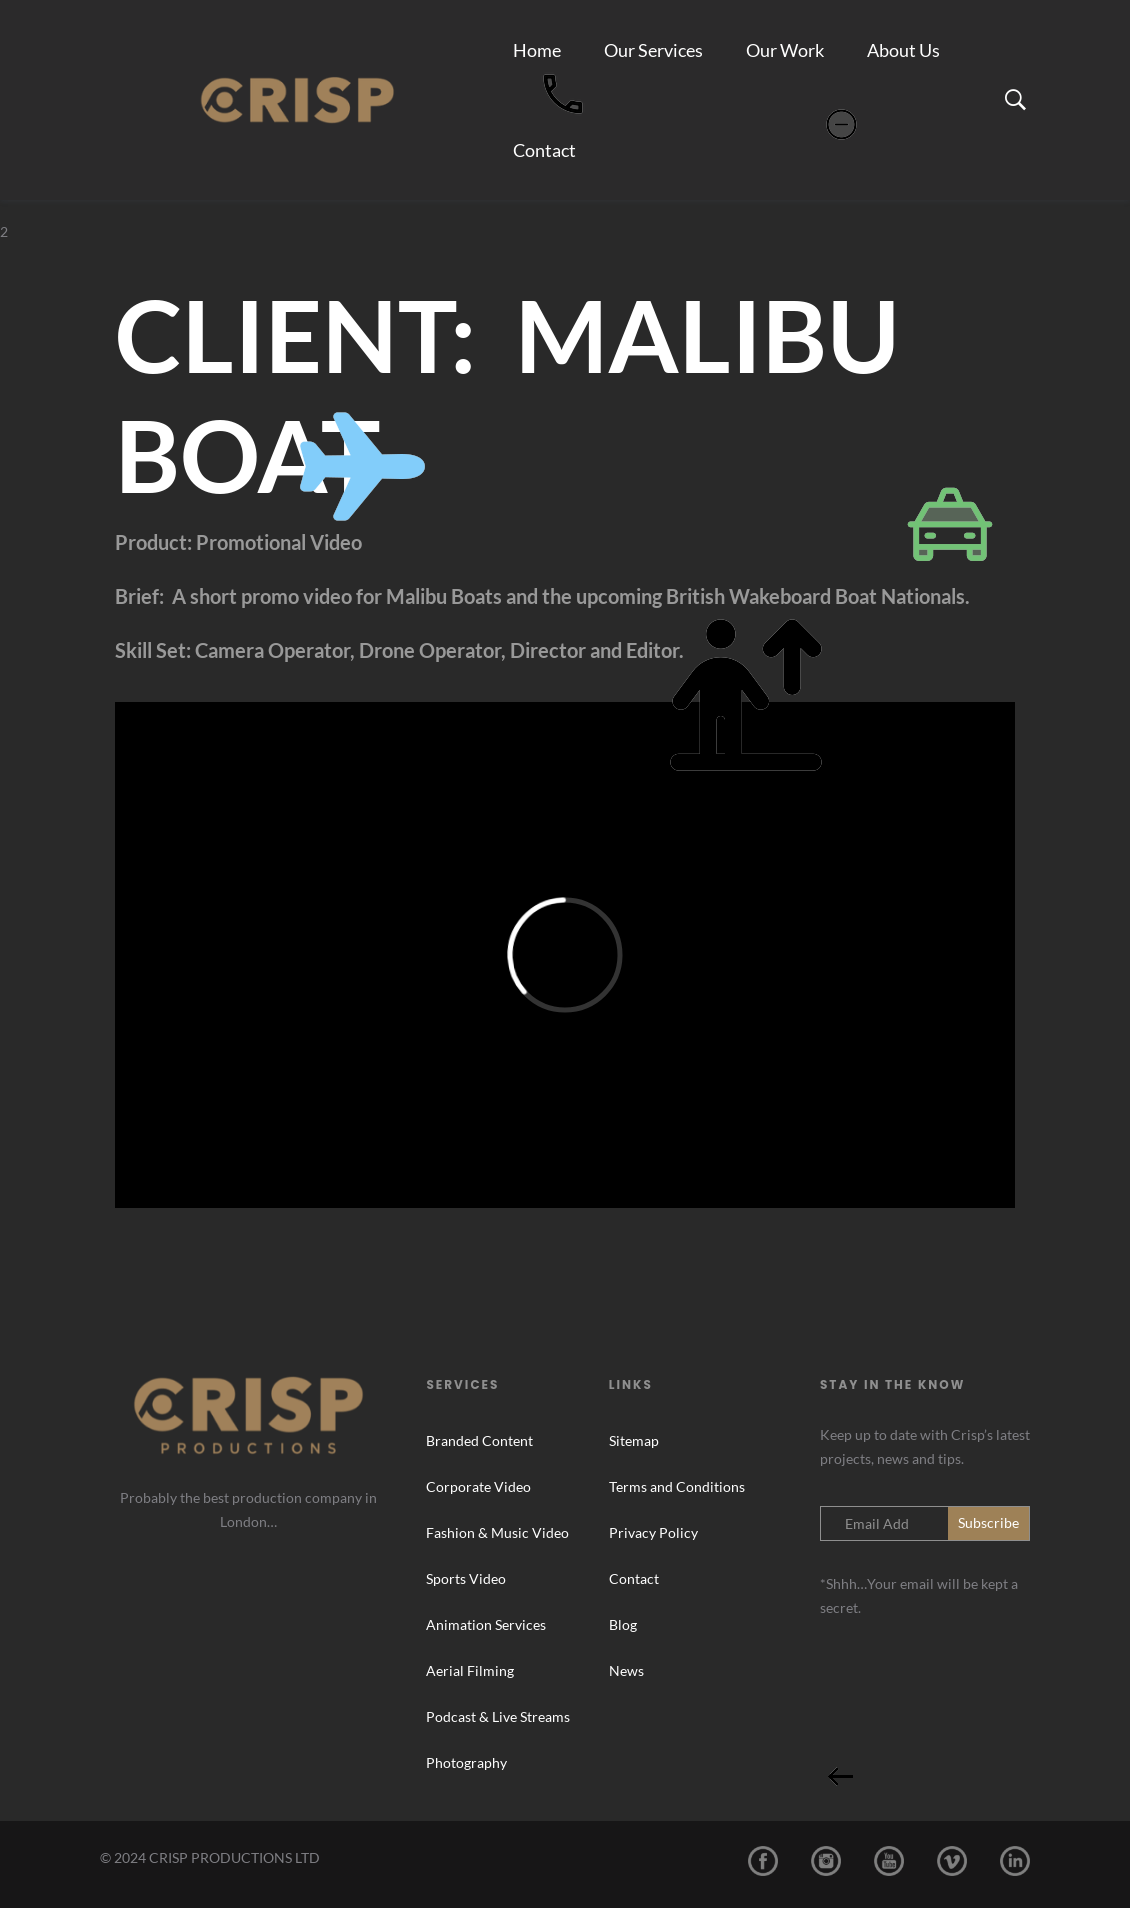  What do you see at coordinates (950, 530) in the screenshot?
I see `request a taxi or ride service` at bounding box center [950, 530].